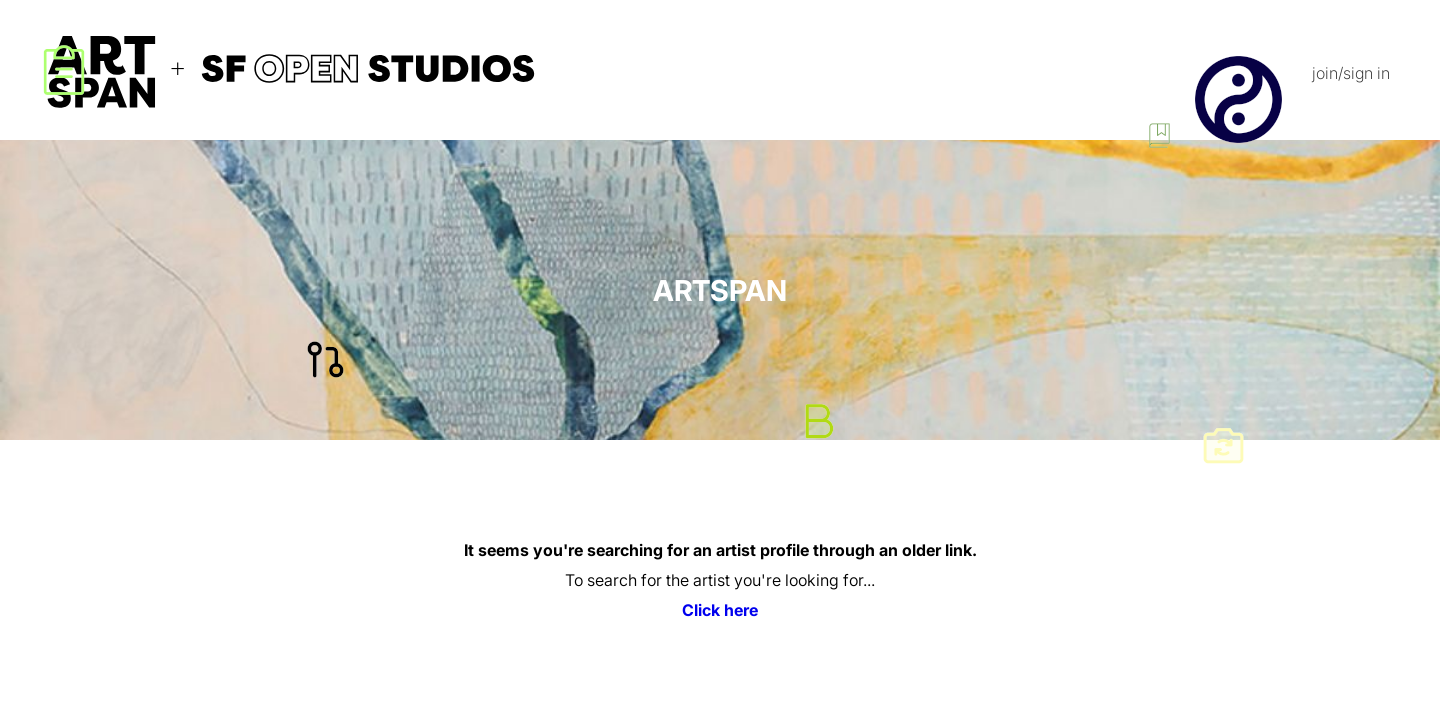 The image size is (1440, 720). Describe the element at coordinates (817, 422) in the screenshot. I see `apply bold formatting to selected text` at that location.